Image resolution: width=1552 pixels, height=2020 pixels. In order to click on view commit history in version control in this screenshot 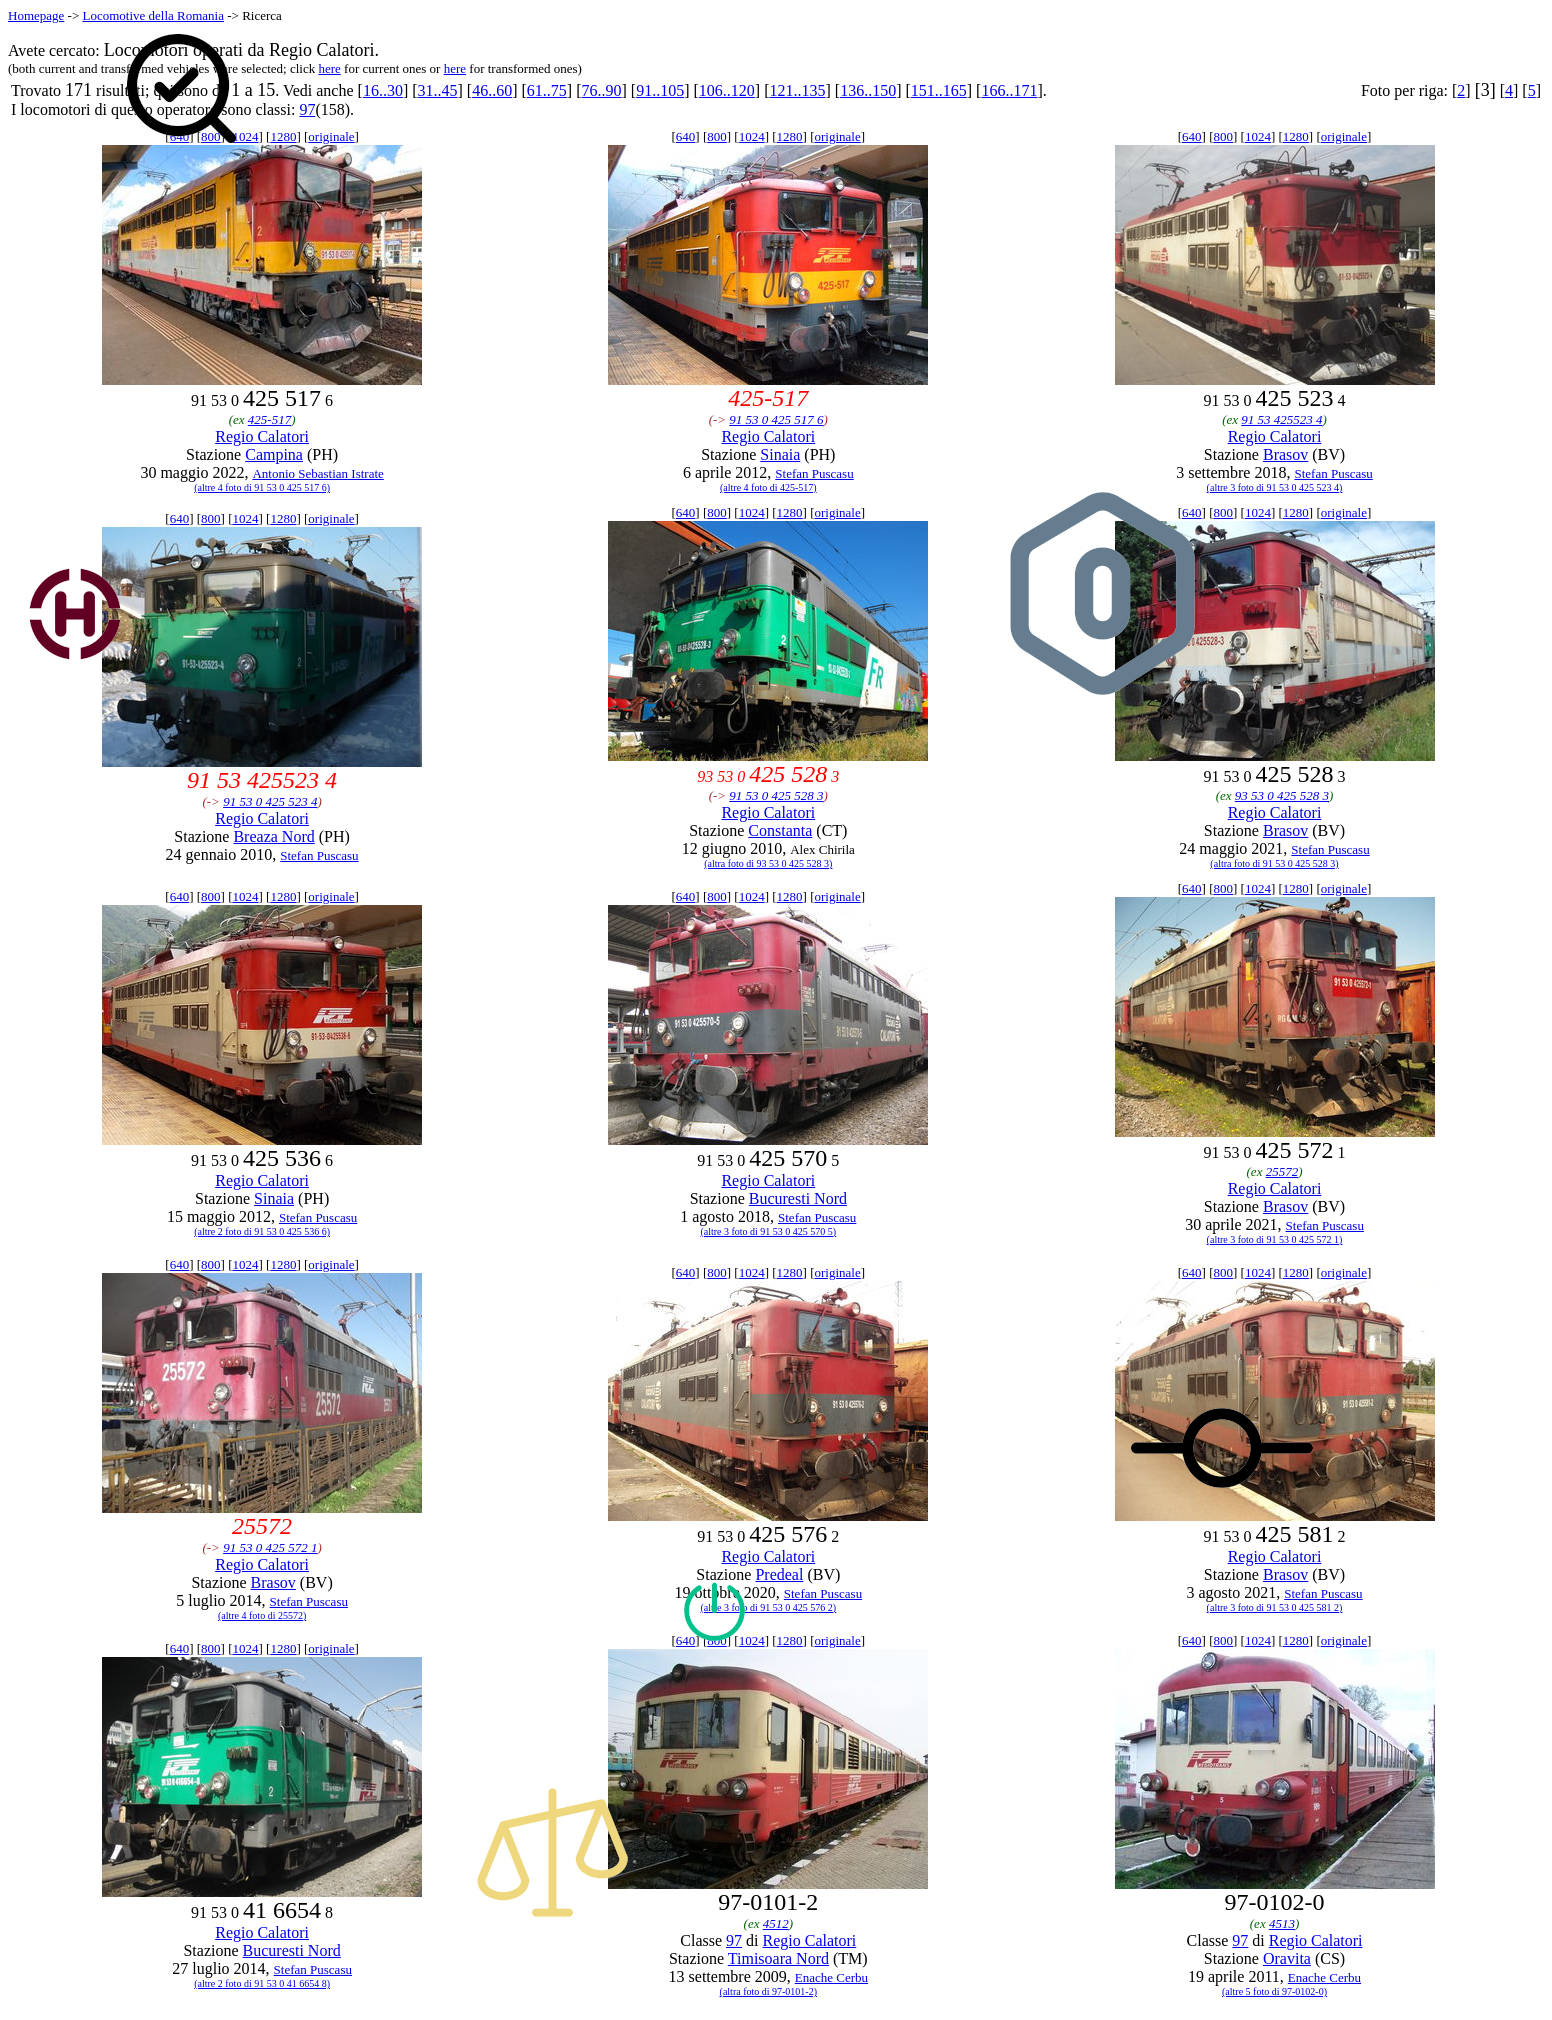, I will do `click(1222, 1448)`.